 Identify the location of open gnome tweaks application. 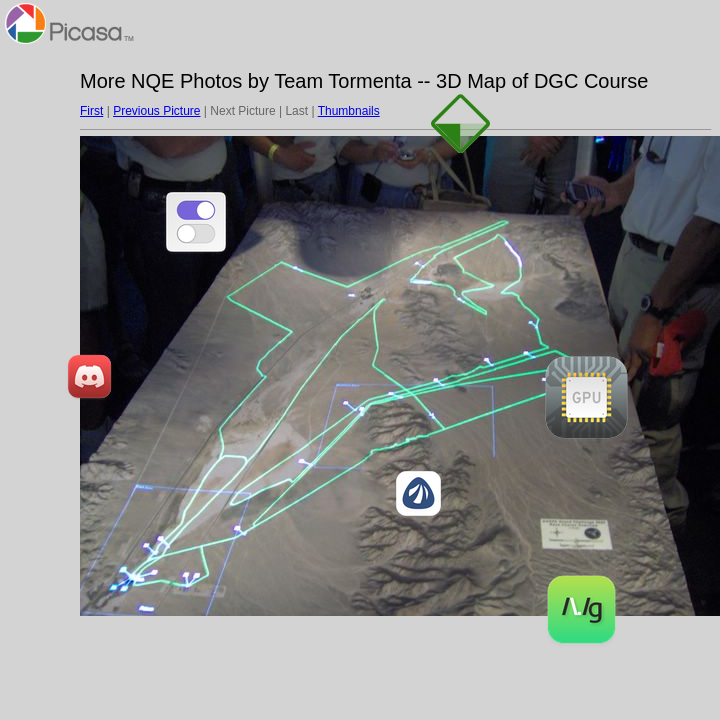
(196, 222).